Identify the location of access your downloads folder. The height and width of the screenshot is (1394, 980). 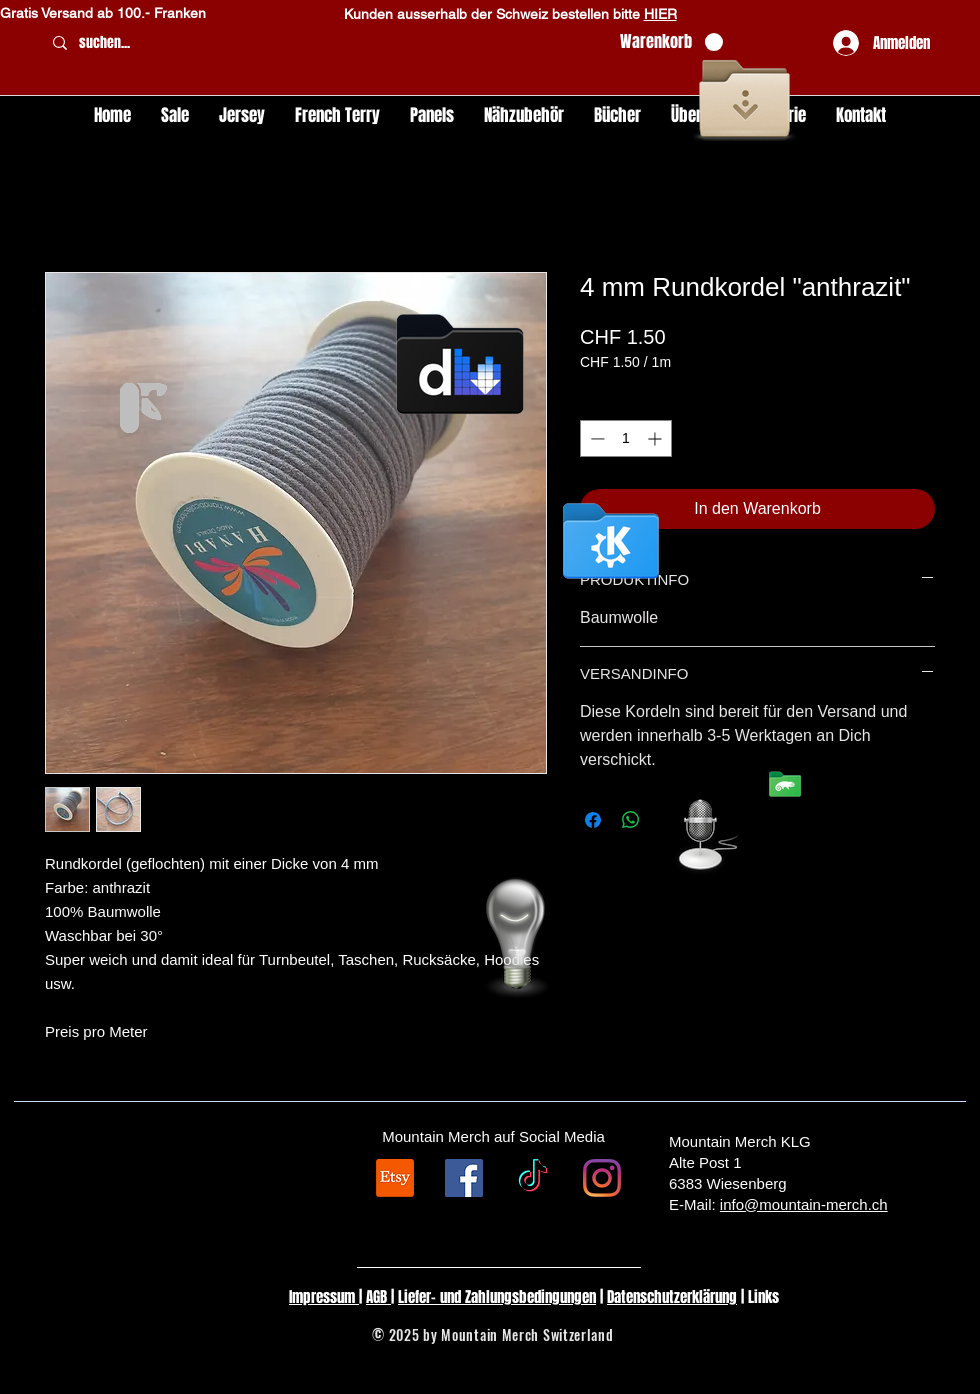
(744, 103).